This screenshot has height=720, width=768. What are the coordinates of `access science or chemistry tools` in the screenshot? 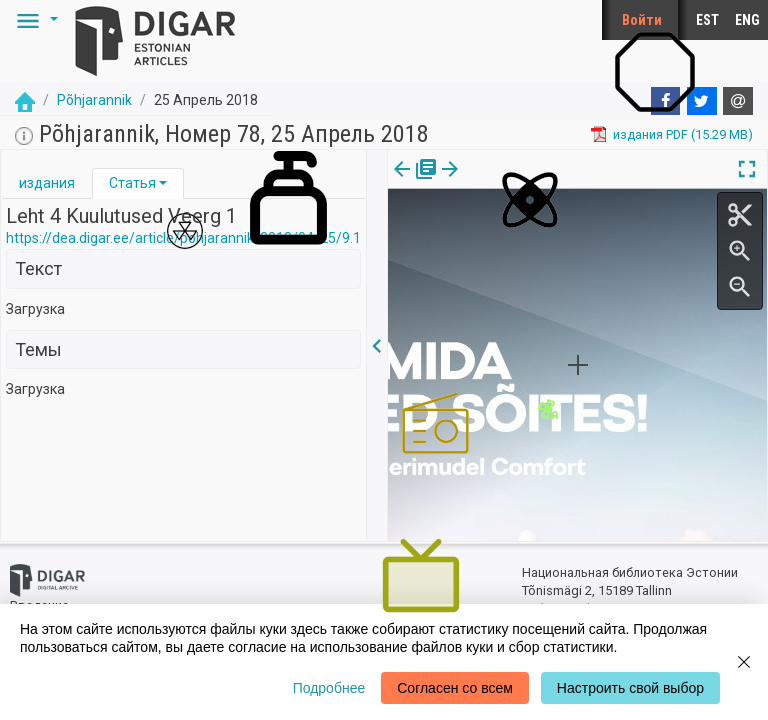 It's located at (530, 200).